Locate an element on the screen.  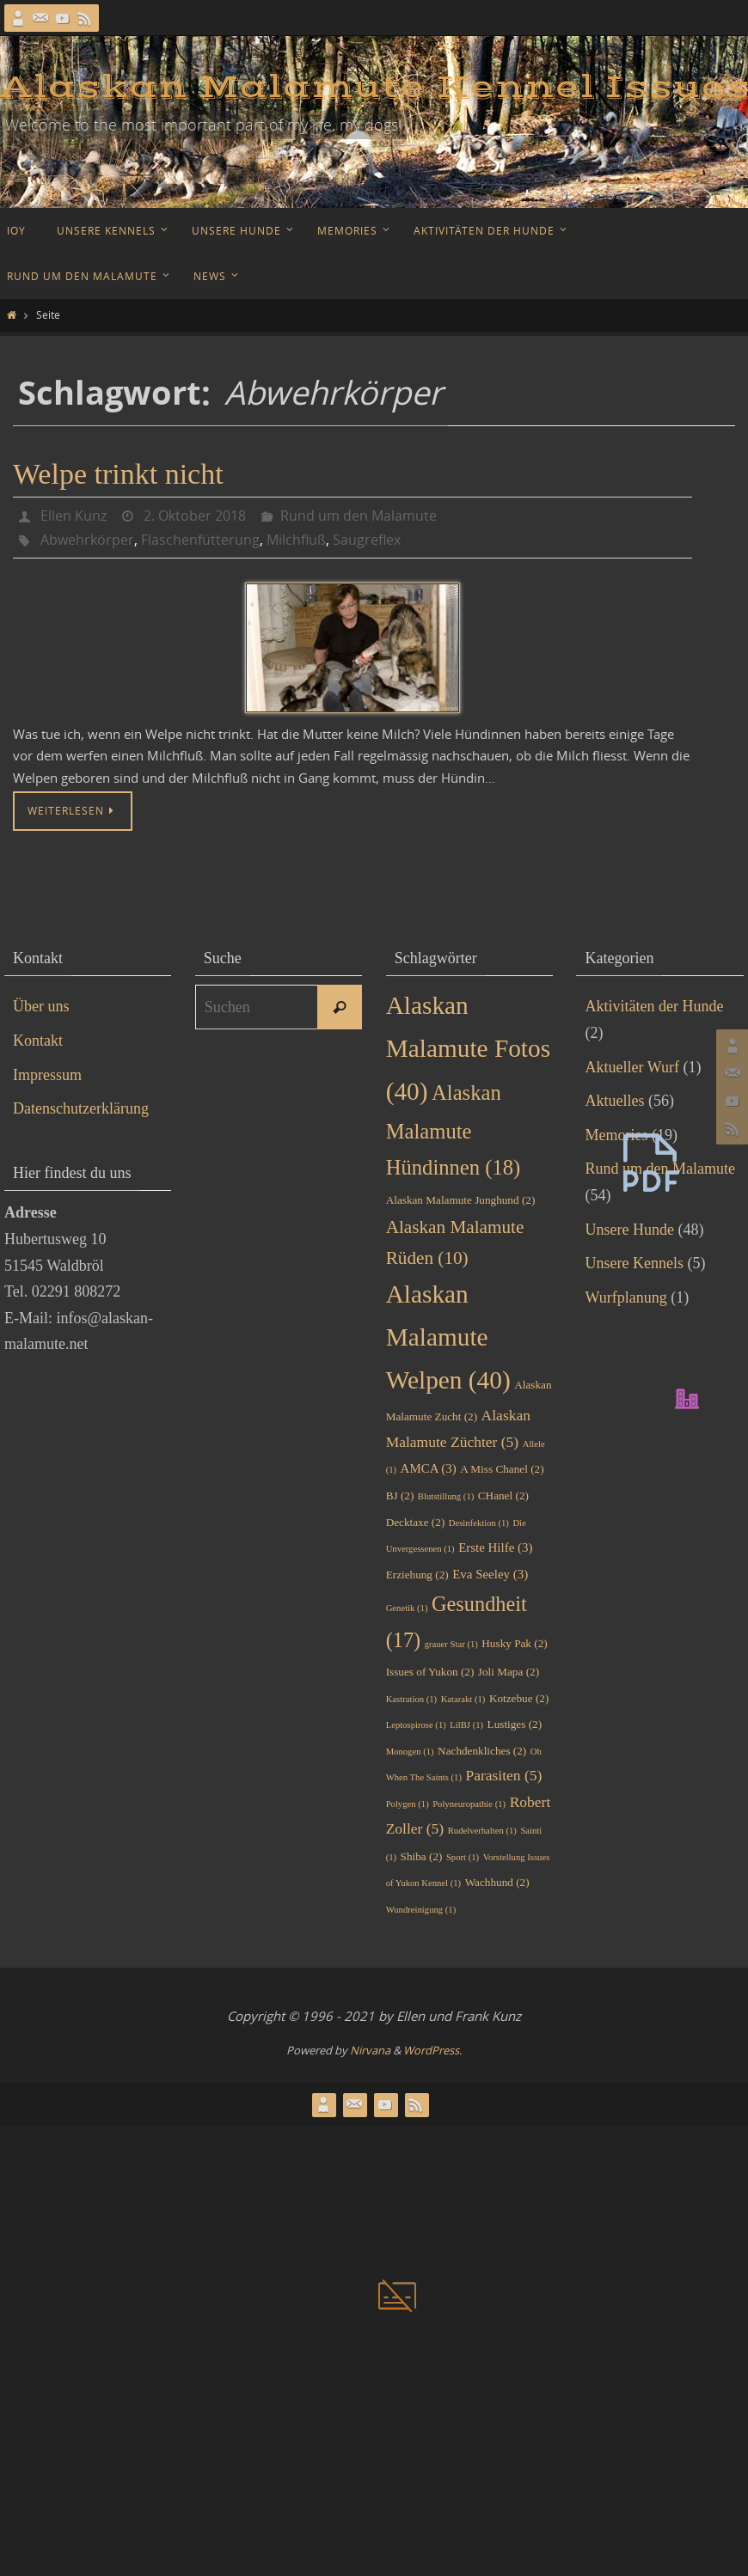
disable subtitles or closed captions is located at coordinates (397, 2296).